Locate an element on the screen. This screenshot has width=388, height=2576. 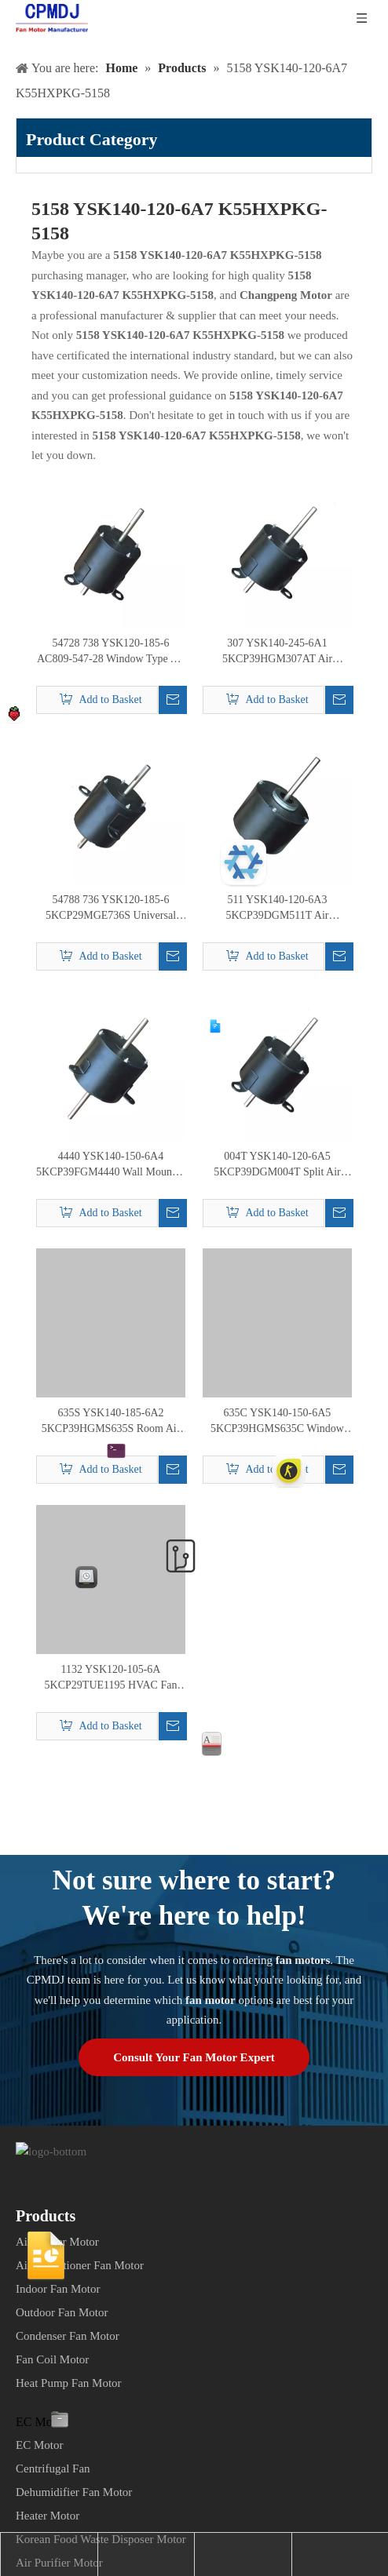
open system backup preferences is located at coordinates (86, 1577).